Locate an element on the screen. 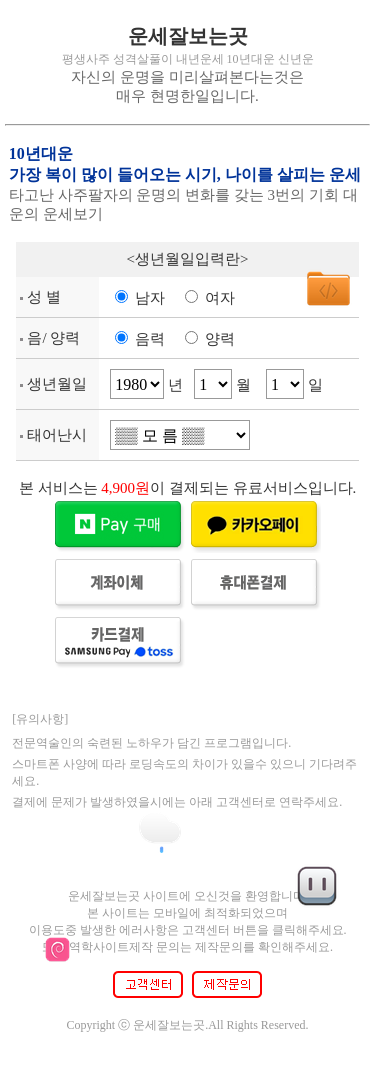 The image size is (375, 1072). indicates scattered showers in weather forecast is located at coordinates (160, 832).